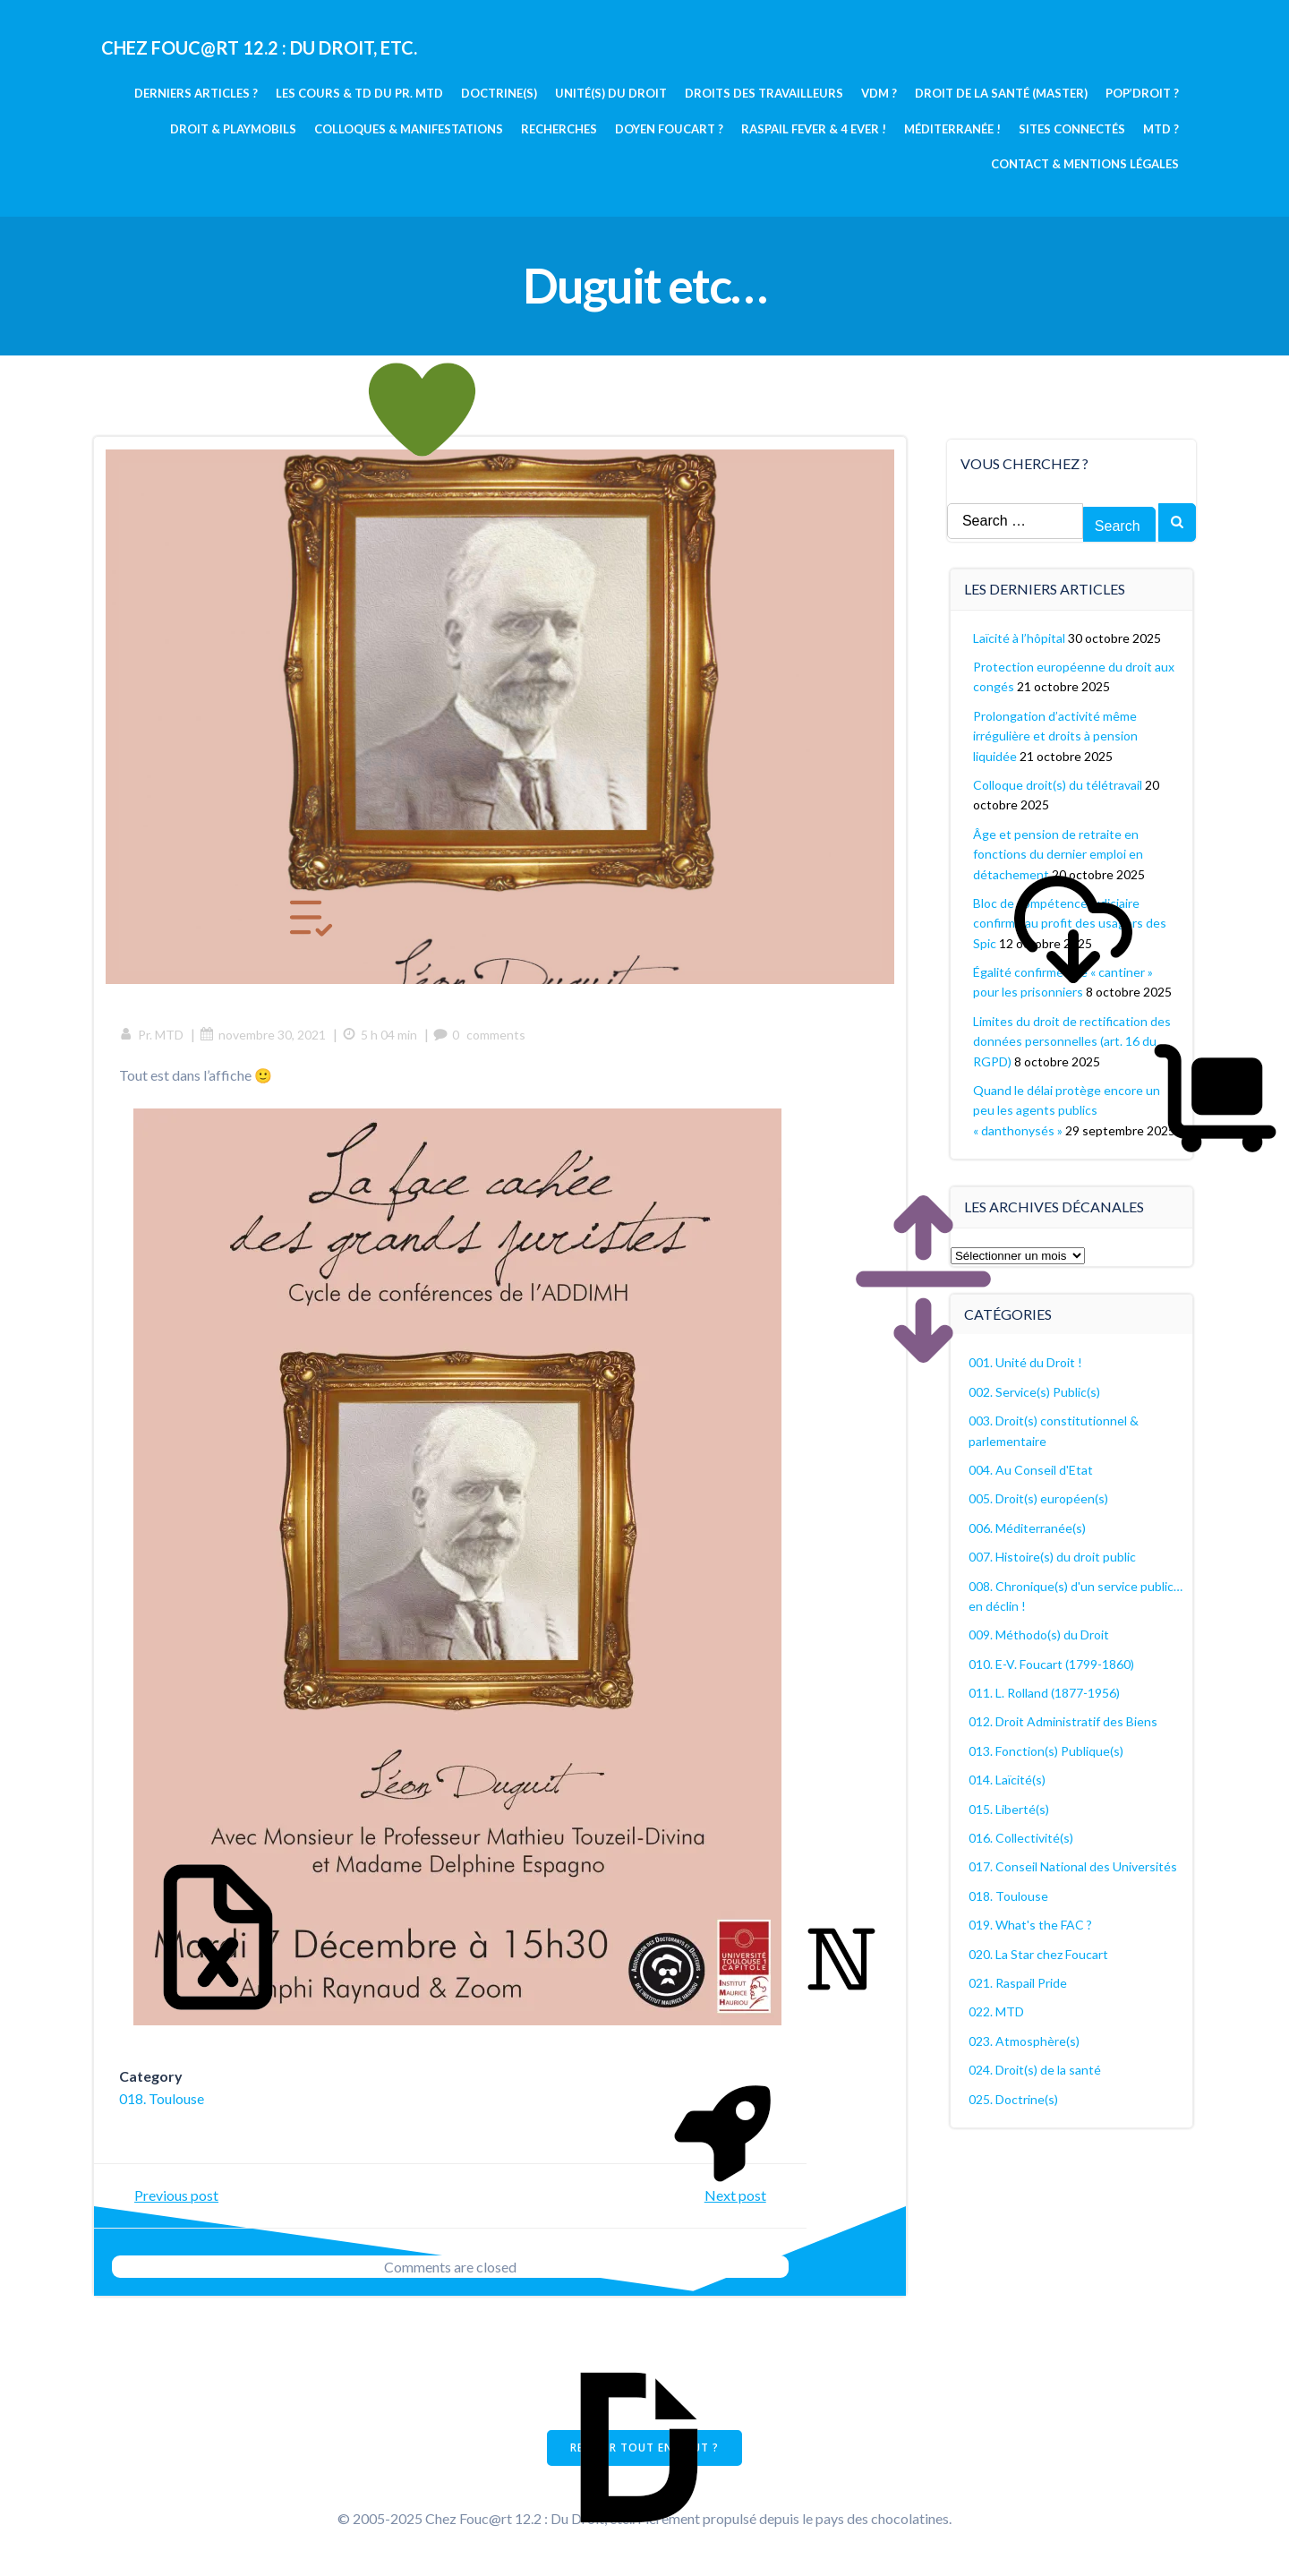  I want to click on view completed tasks, so click(311, 917).